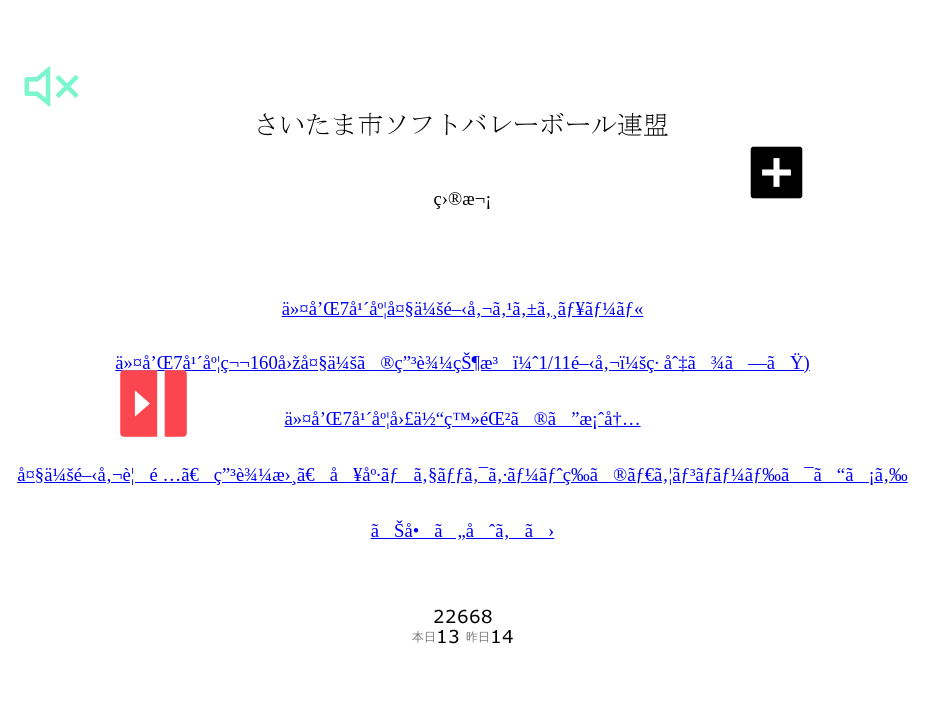 The width and height of the screenshot is (925, 720). I want to click on add a new item or content, so click(776, 172).